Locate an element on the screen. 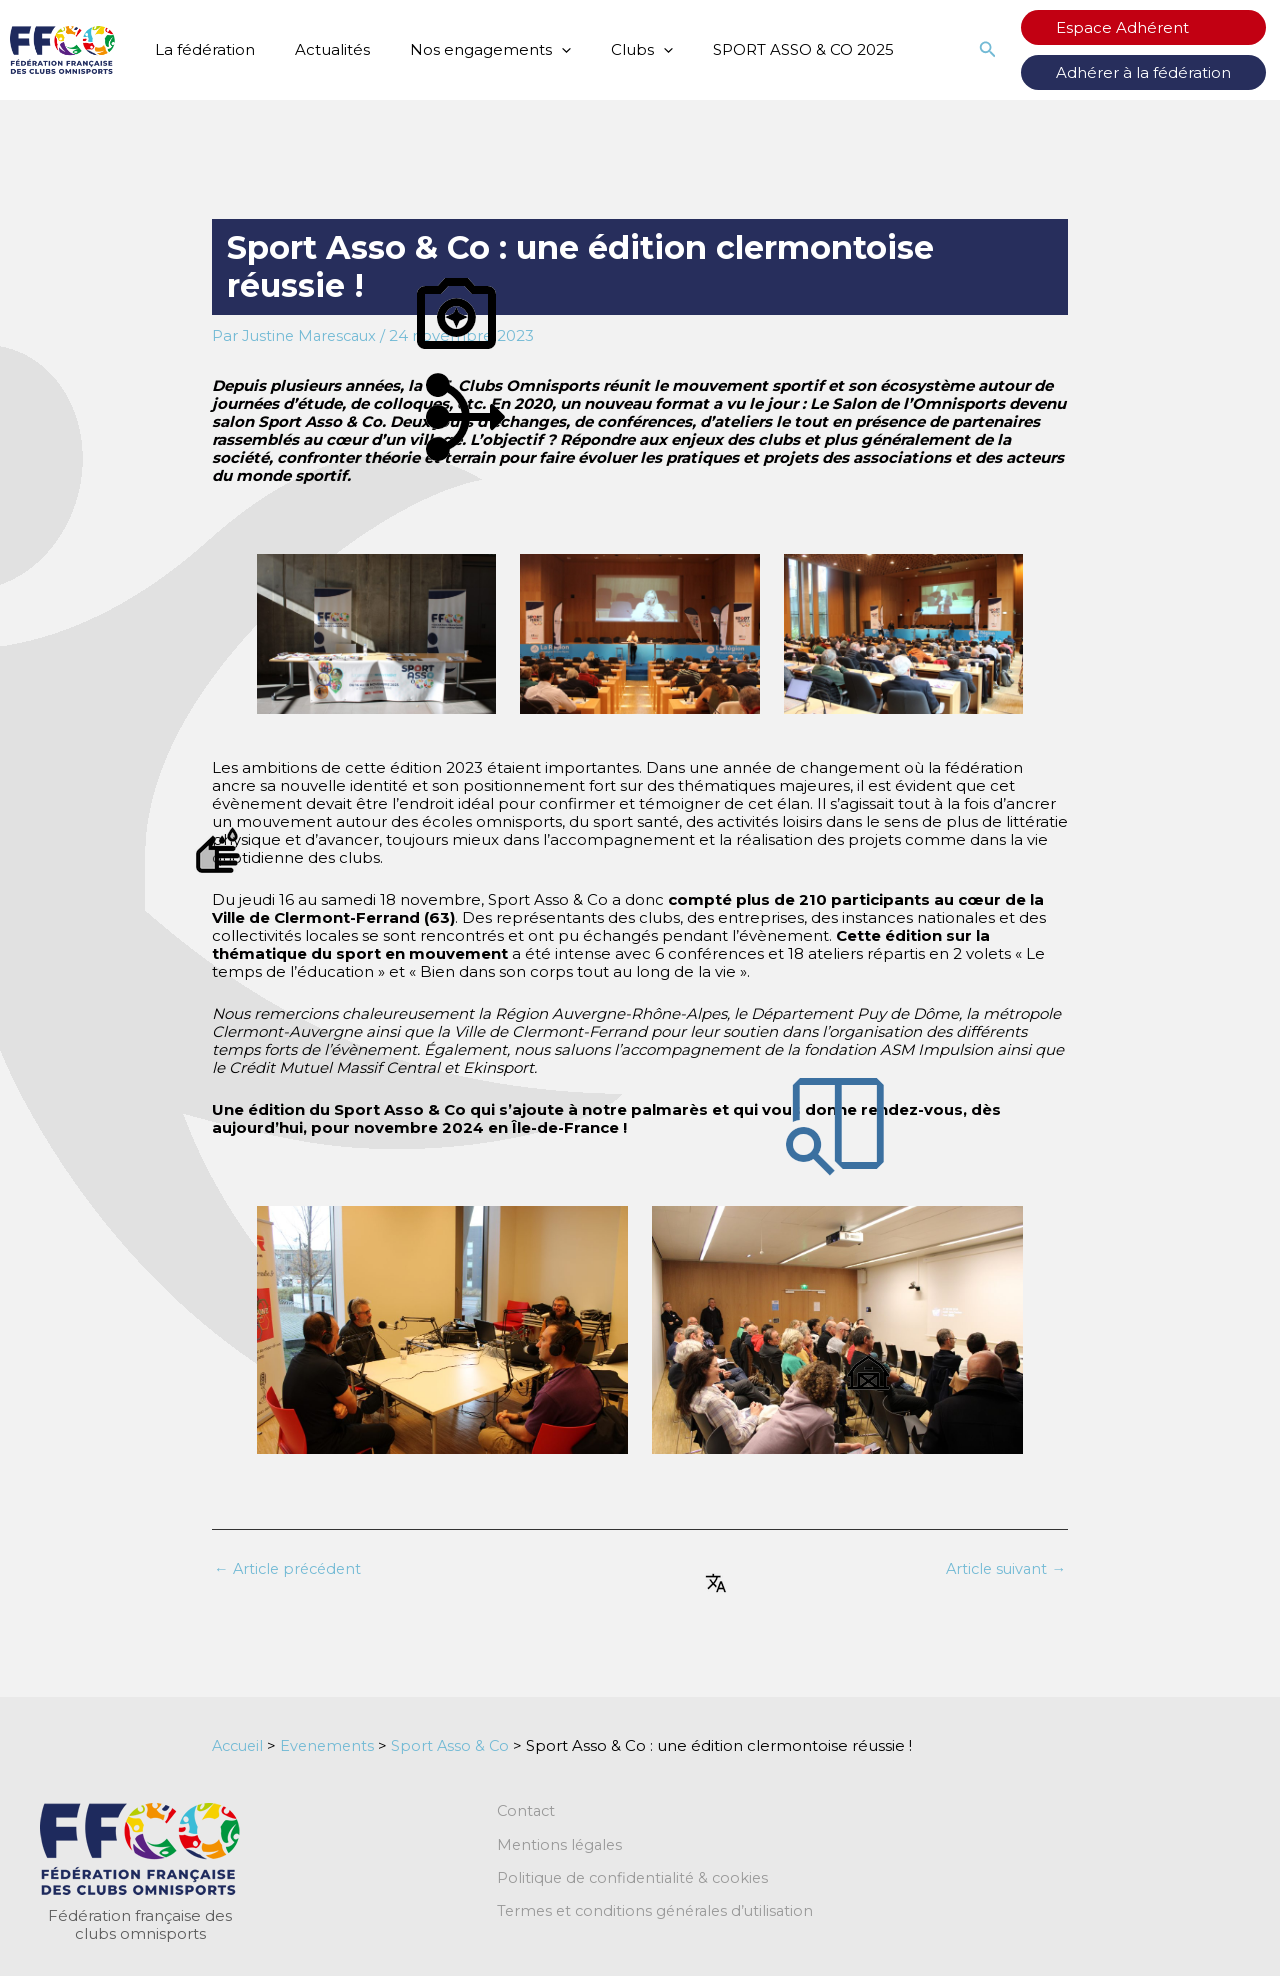 The width and height of the screenshot is (1280, 1976). manage ad mediation settings is located at coordinates (466, 417).